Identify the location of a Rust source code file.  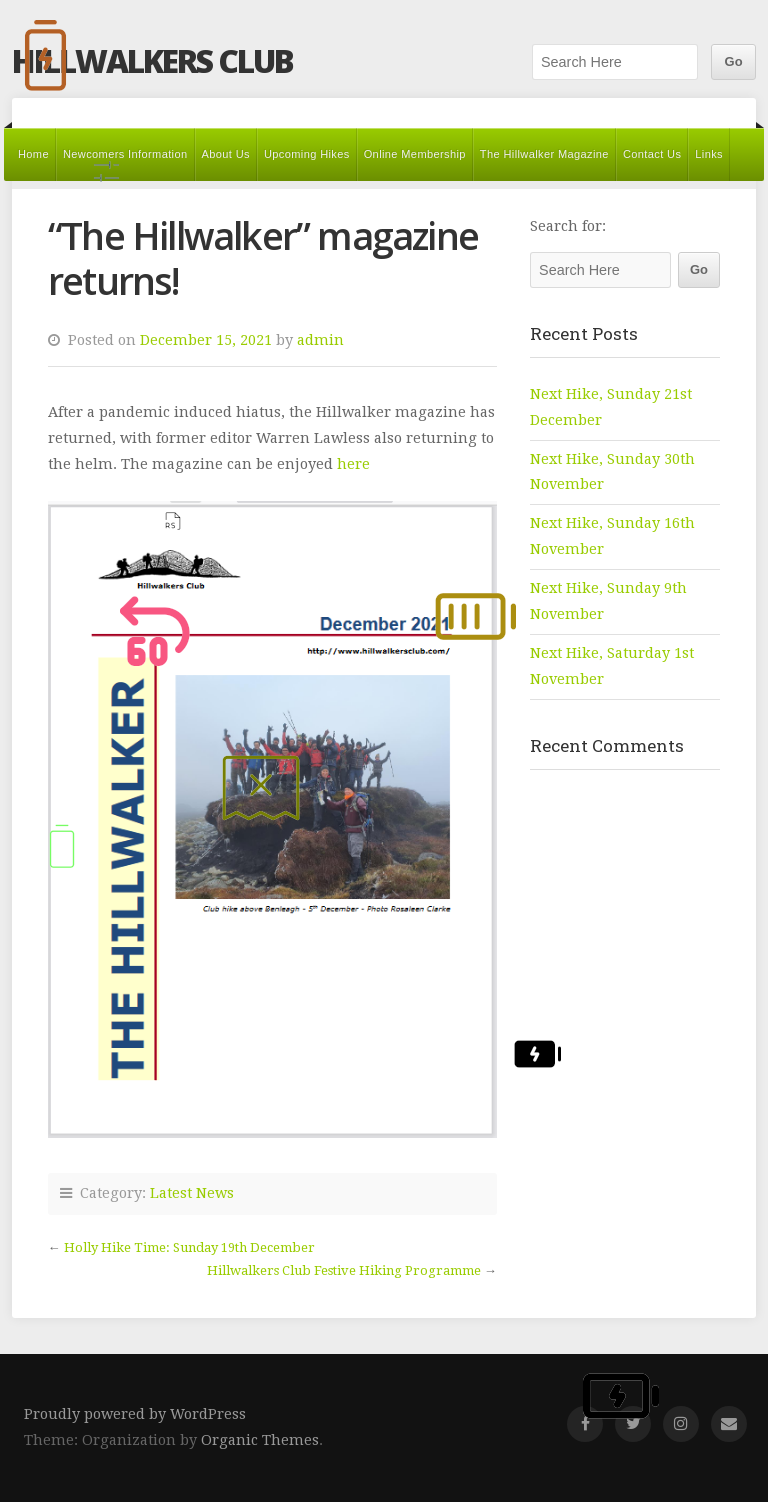
(173, 521).